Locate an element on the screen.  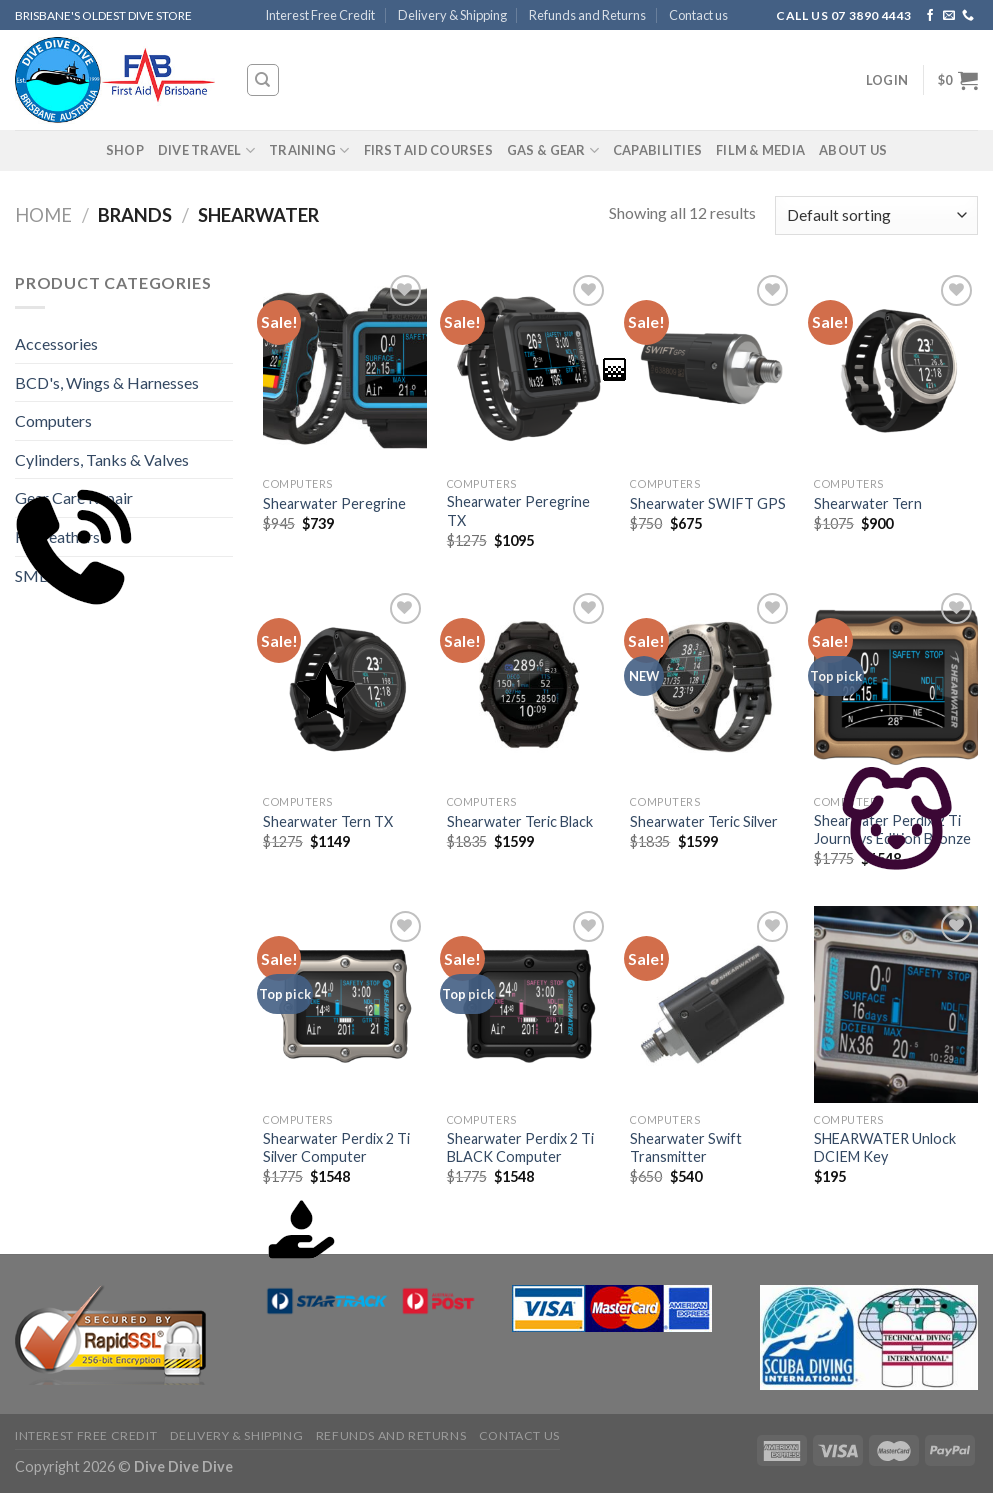
adjust call volume settings is located at coordinates (70, 550).